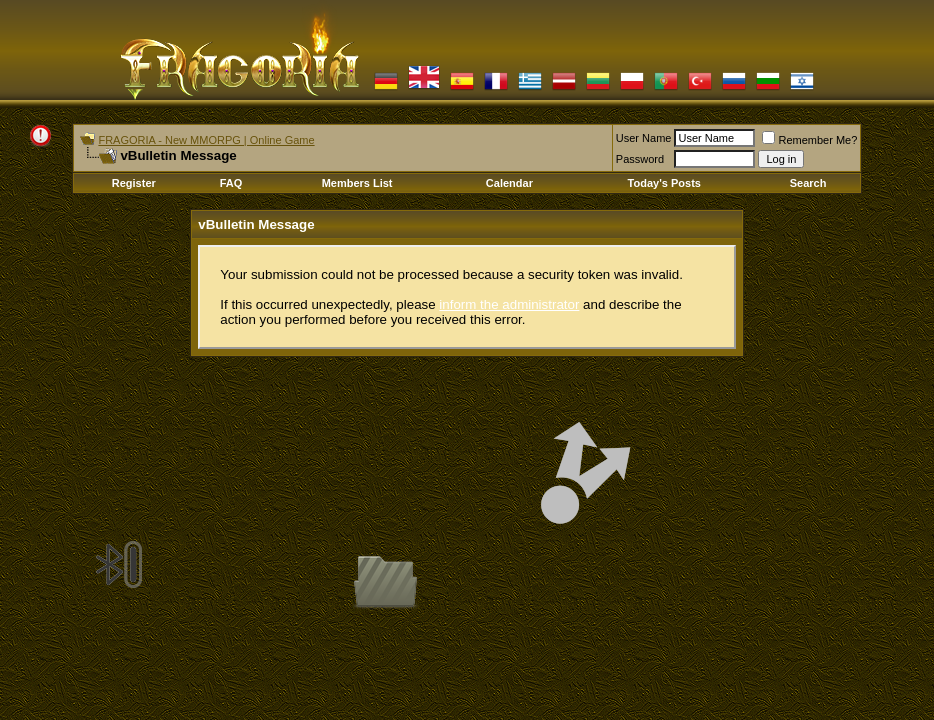  Describe the element at coordinates (118, 564) in the screenshot. I see `view bluetooth device battery status` at that location.